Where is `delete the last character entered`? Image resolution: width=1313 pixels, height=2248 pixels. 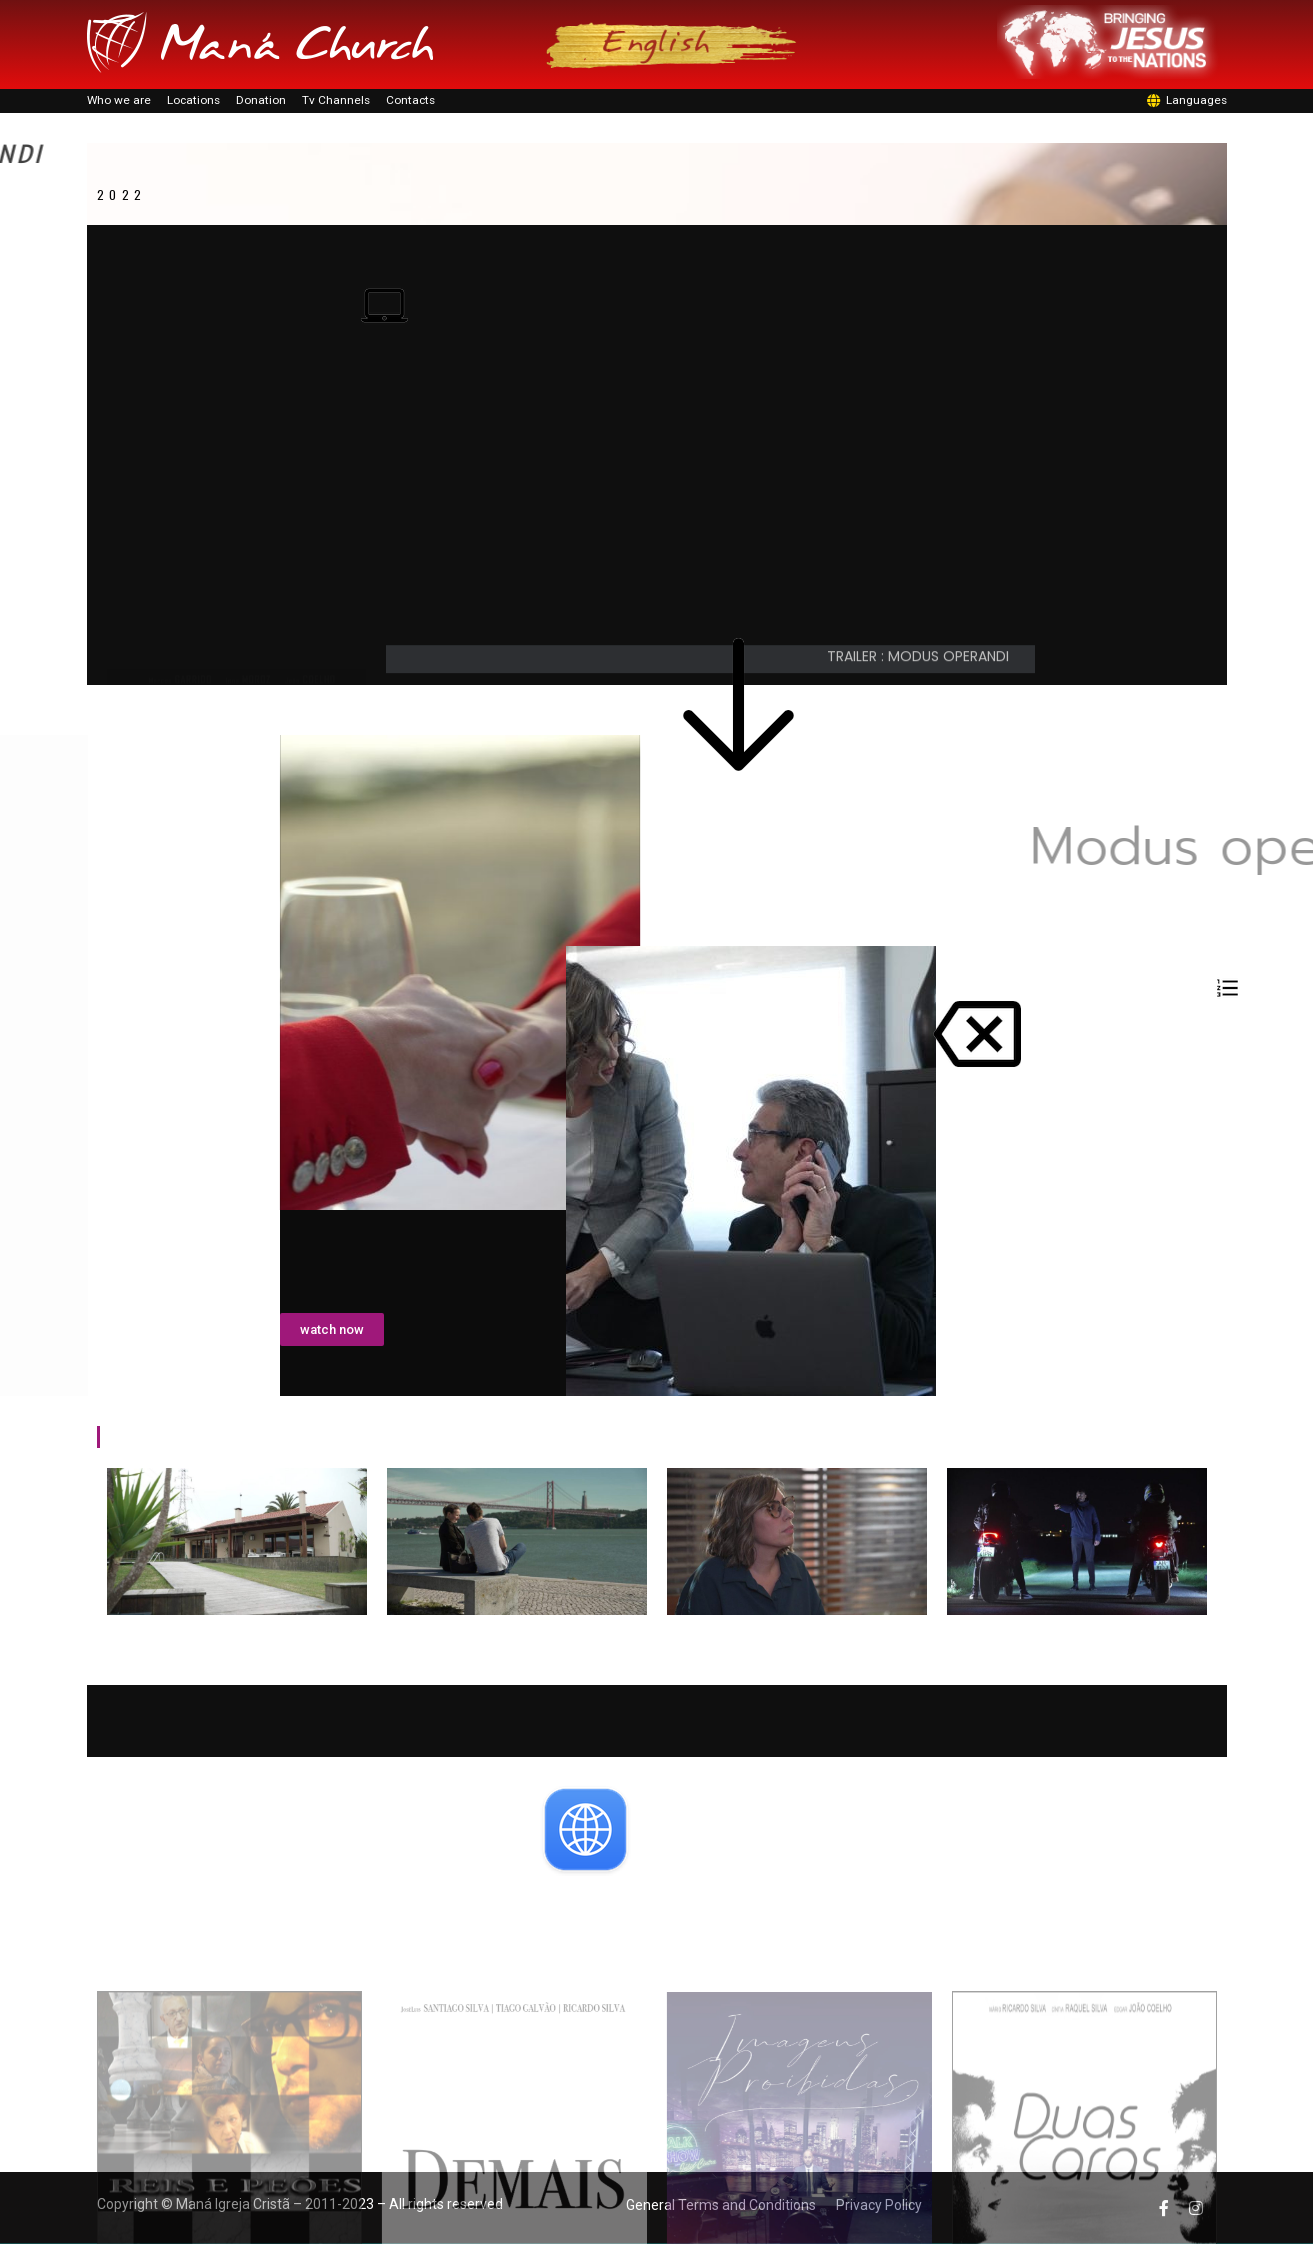
delete the last character entered is located at coordinates (977, 1034).